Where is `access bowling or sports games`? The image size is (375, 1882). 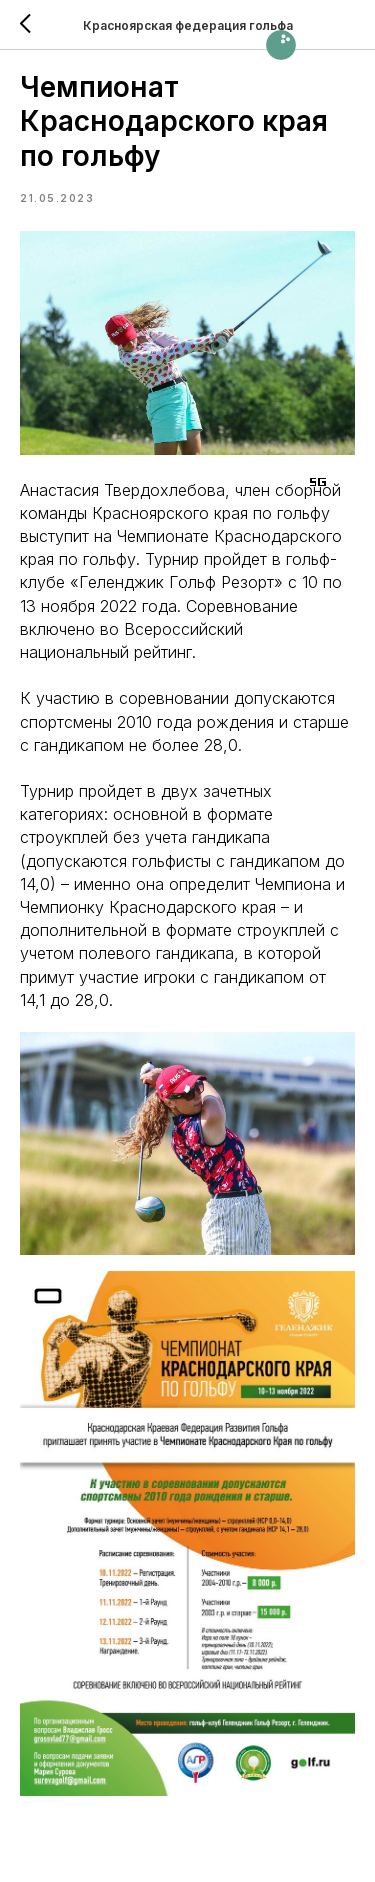
access bowling or sports games is located at coordinates (281, 45).